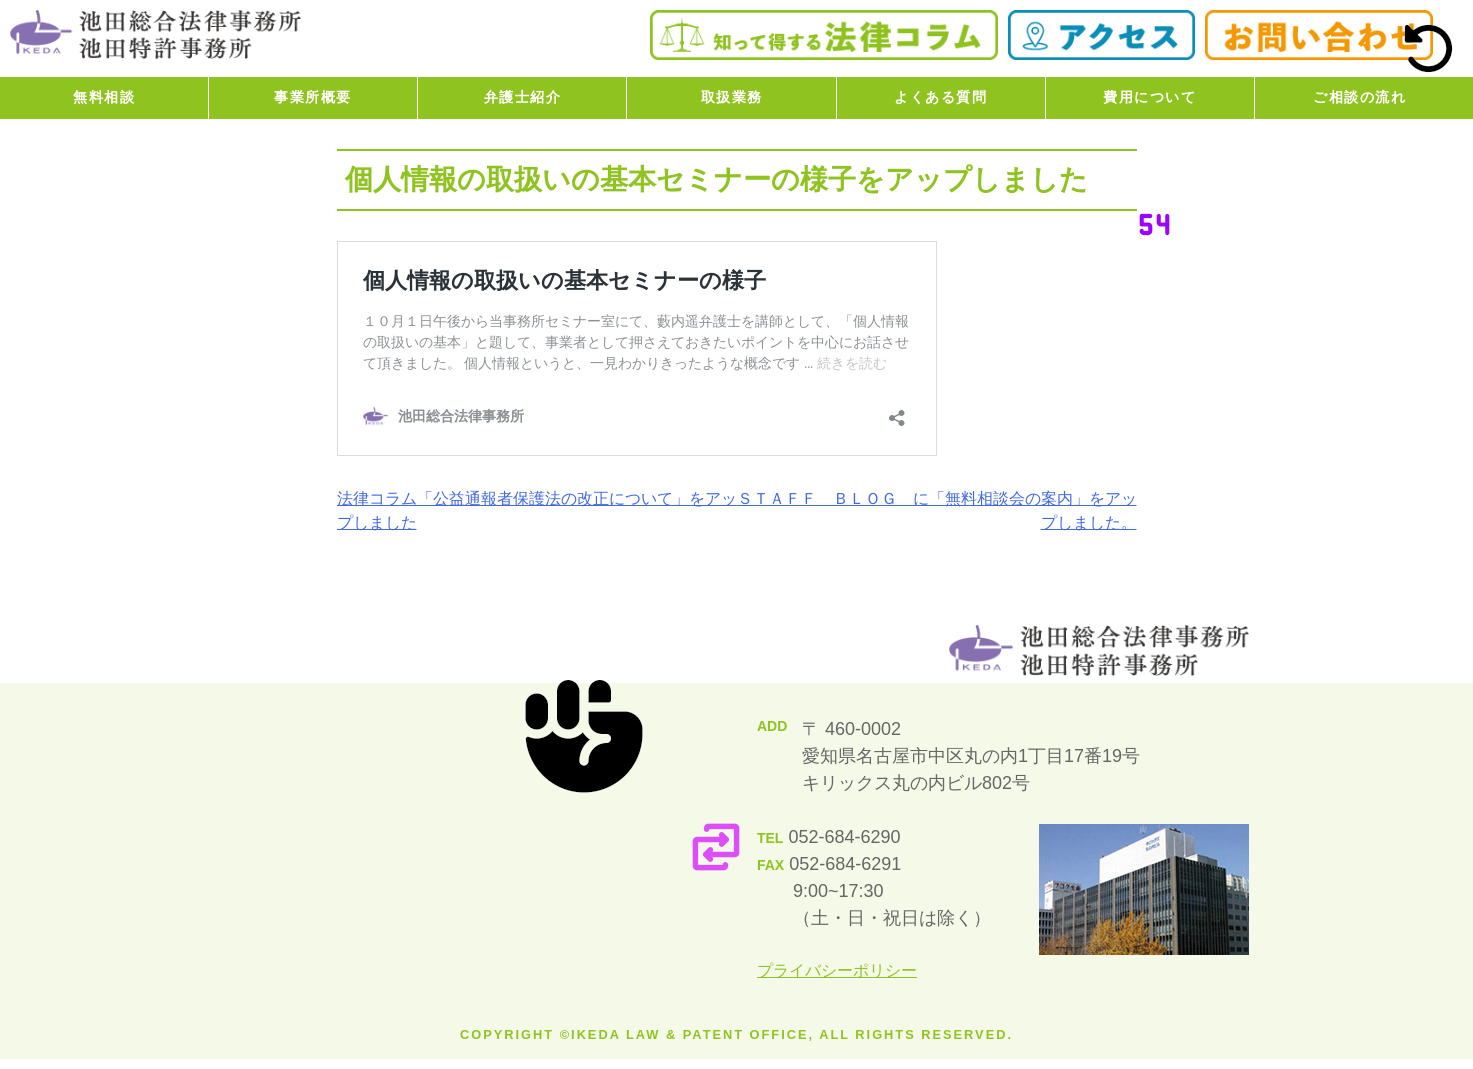 This screenshot has width=1473, height=1069. What do you see at coordinates (716, 847) in the screenshot?
I see `swap or exchange items` at bounding box center [716, 847].